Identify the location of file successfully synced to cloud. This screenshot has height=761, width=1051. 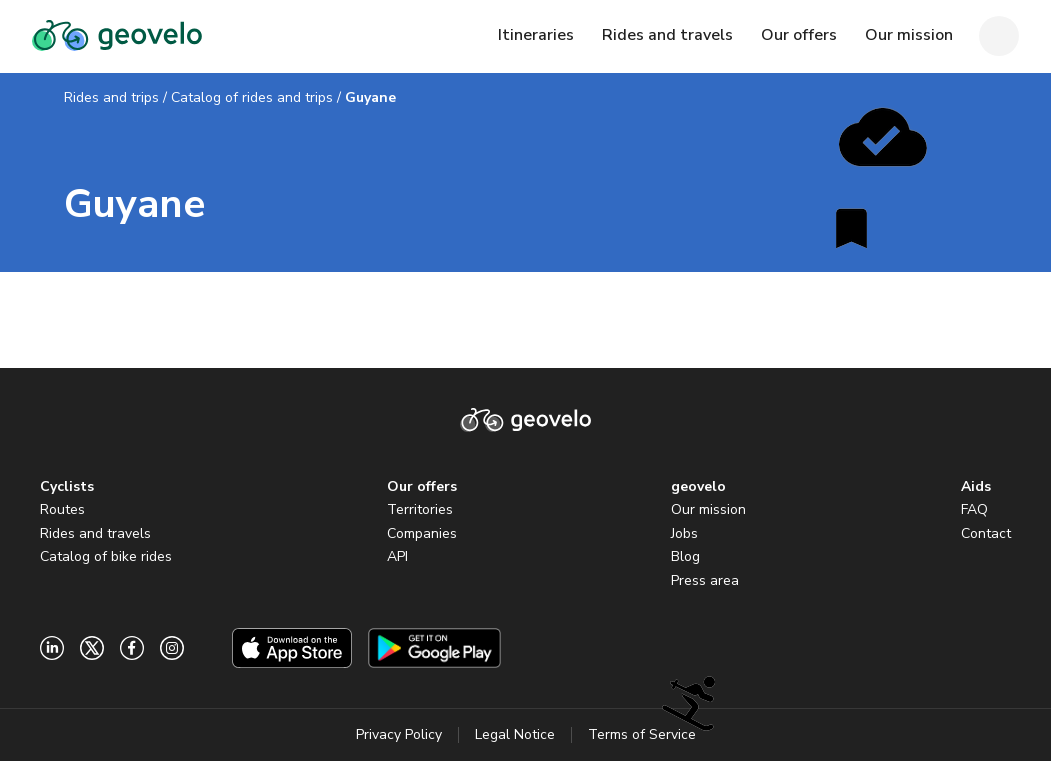
(883, 137).